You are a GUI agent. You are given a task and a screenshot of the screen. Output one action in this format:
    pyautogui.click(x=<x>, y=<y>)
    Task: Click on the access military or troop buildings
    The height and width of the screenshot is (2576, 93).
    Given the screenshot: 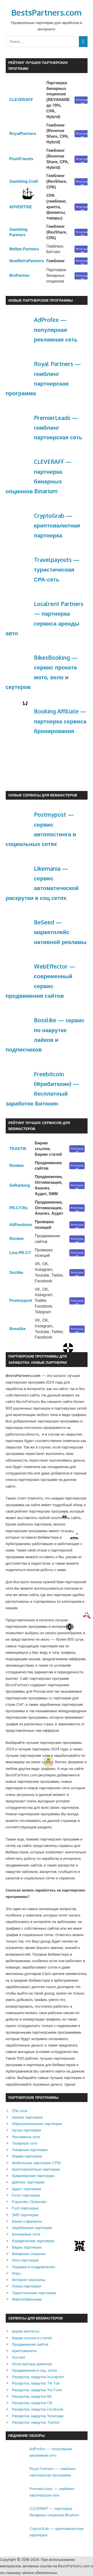 What is the action you would take?
    pyautogui.click(x=64, y=1516)
    